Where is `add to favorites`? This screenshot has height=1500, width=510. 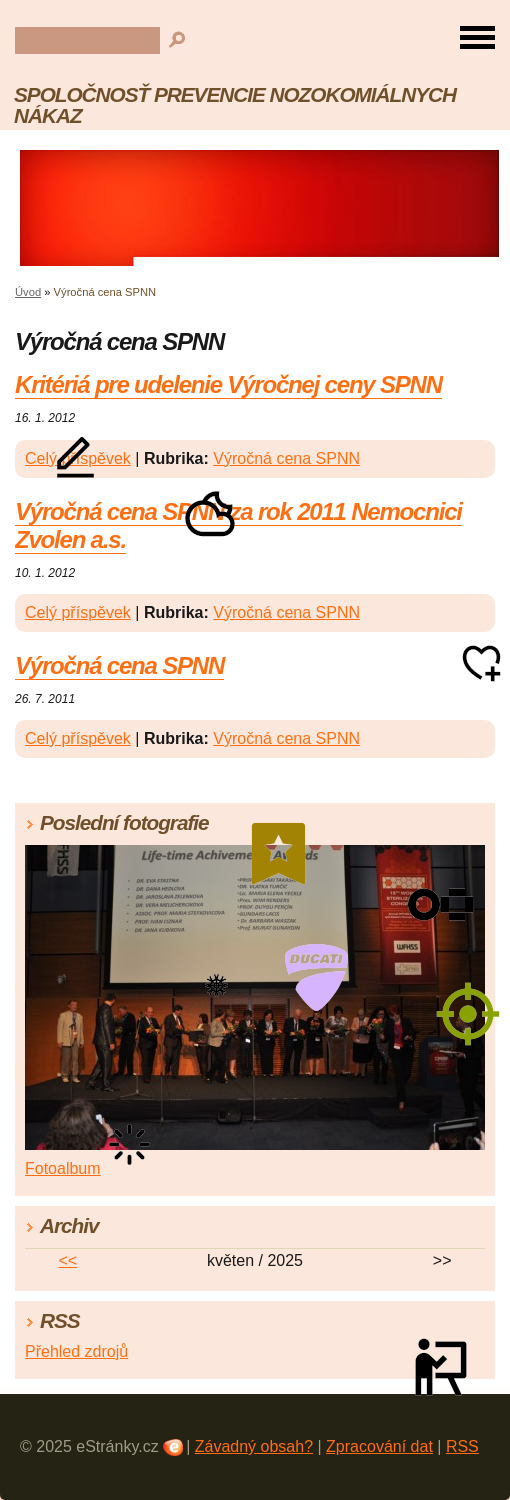
add to favorites is located at coordinates (481, 662).